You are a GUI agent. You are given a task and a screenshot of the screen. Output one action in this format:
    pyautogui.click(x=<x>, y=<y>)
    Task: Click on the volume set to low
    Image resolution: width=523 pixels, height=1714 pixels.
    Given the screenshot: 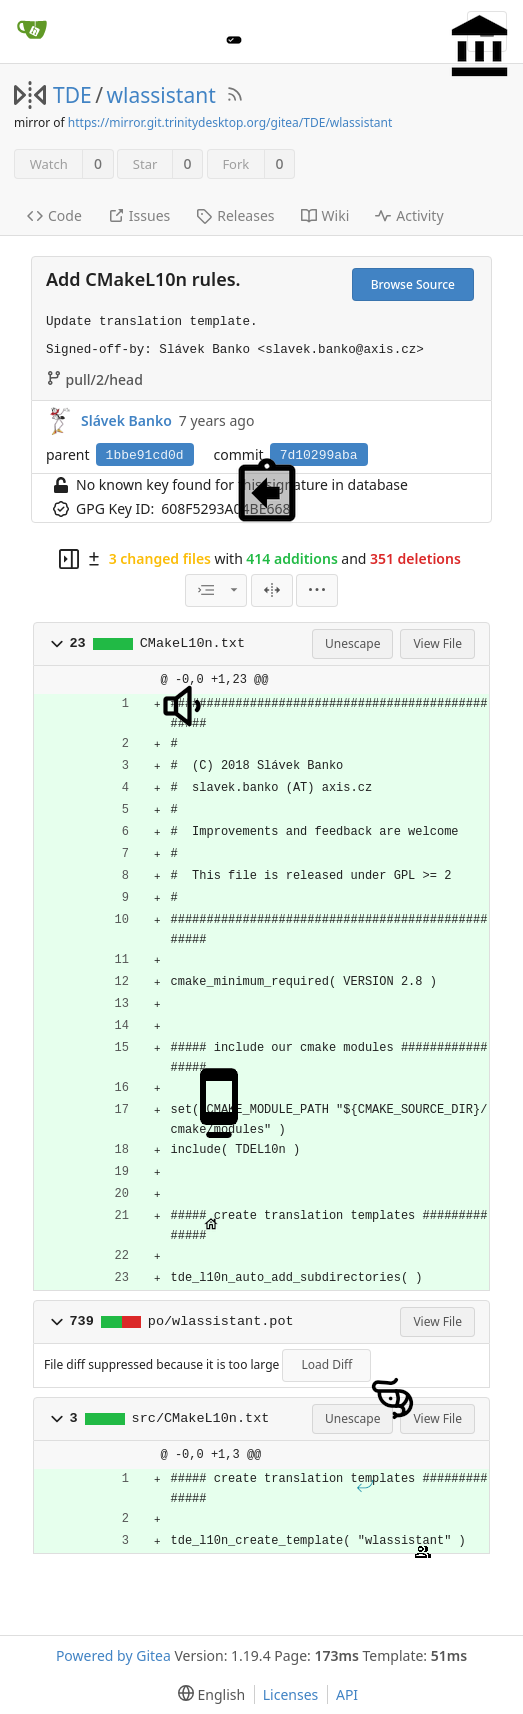 What is the action you would take?
    pyautogui.click(x=185, y=706)
    